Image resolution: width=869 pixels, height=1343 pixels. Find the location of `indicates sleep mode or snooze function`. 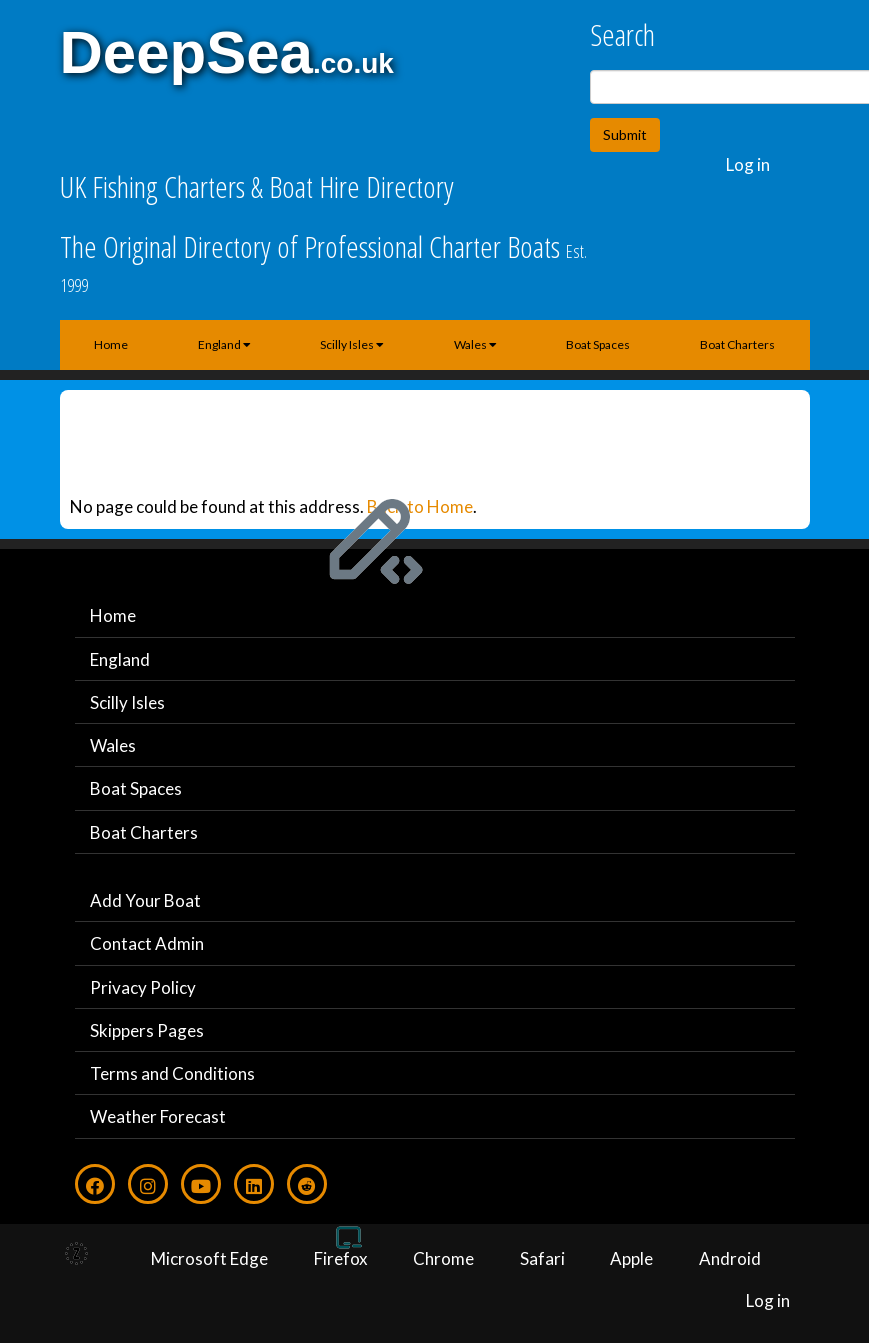

indicates sleep mode or snooze function is located at coordinates (76, 1253).